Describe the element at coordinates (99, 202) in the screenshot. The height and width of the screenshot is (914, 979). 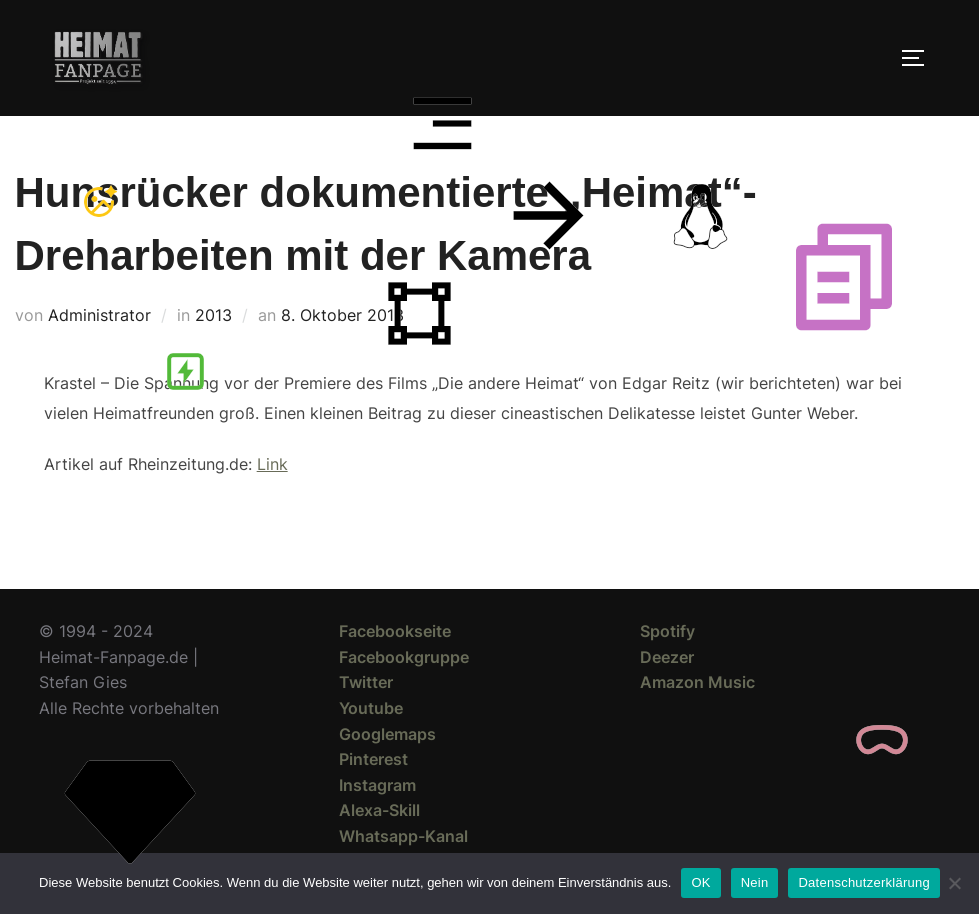
I see `generate AI-enhanced image` at that location.